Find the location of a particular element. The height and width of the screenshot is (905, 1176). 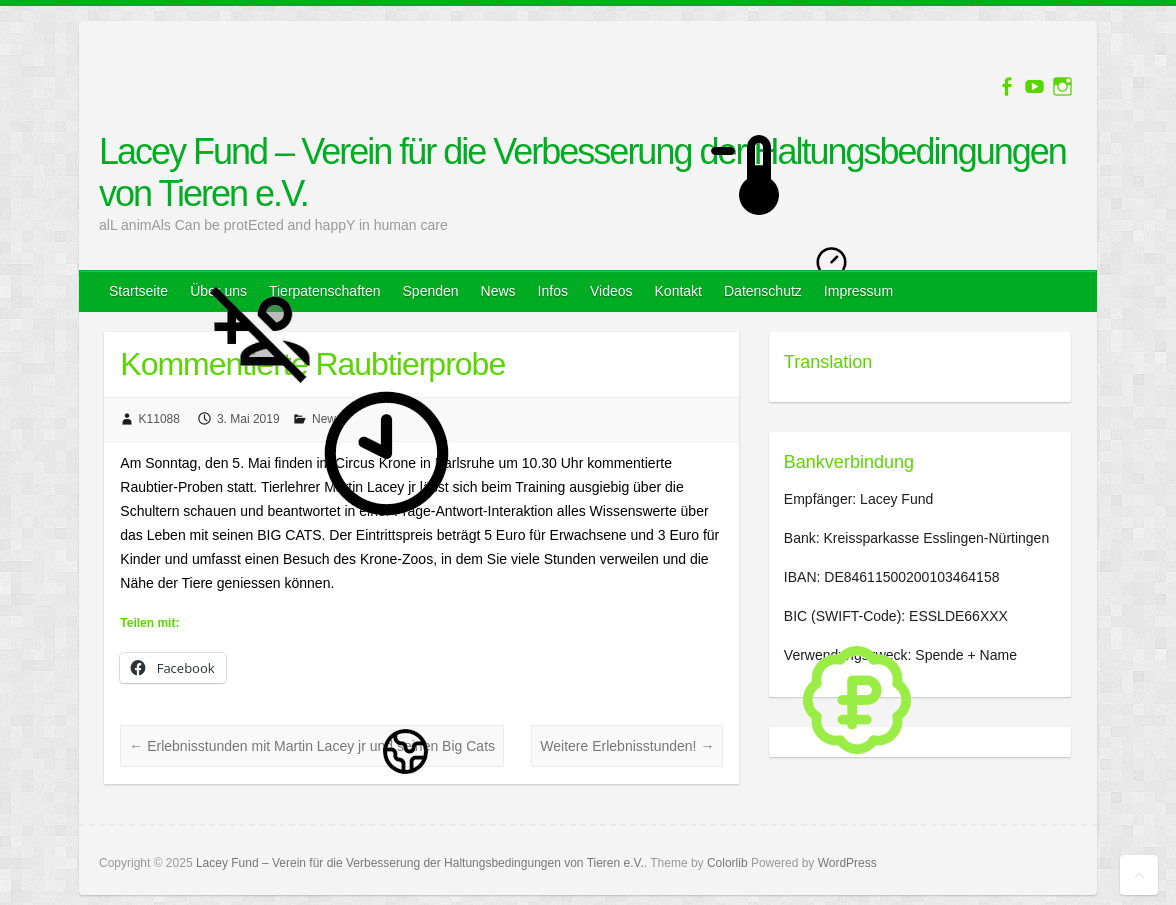

switch to global or worldwide view is located at coordinates (405, 751).